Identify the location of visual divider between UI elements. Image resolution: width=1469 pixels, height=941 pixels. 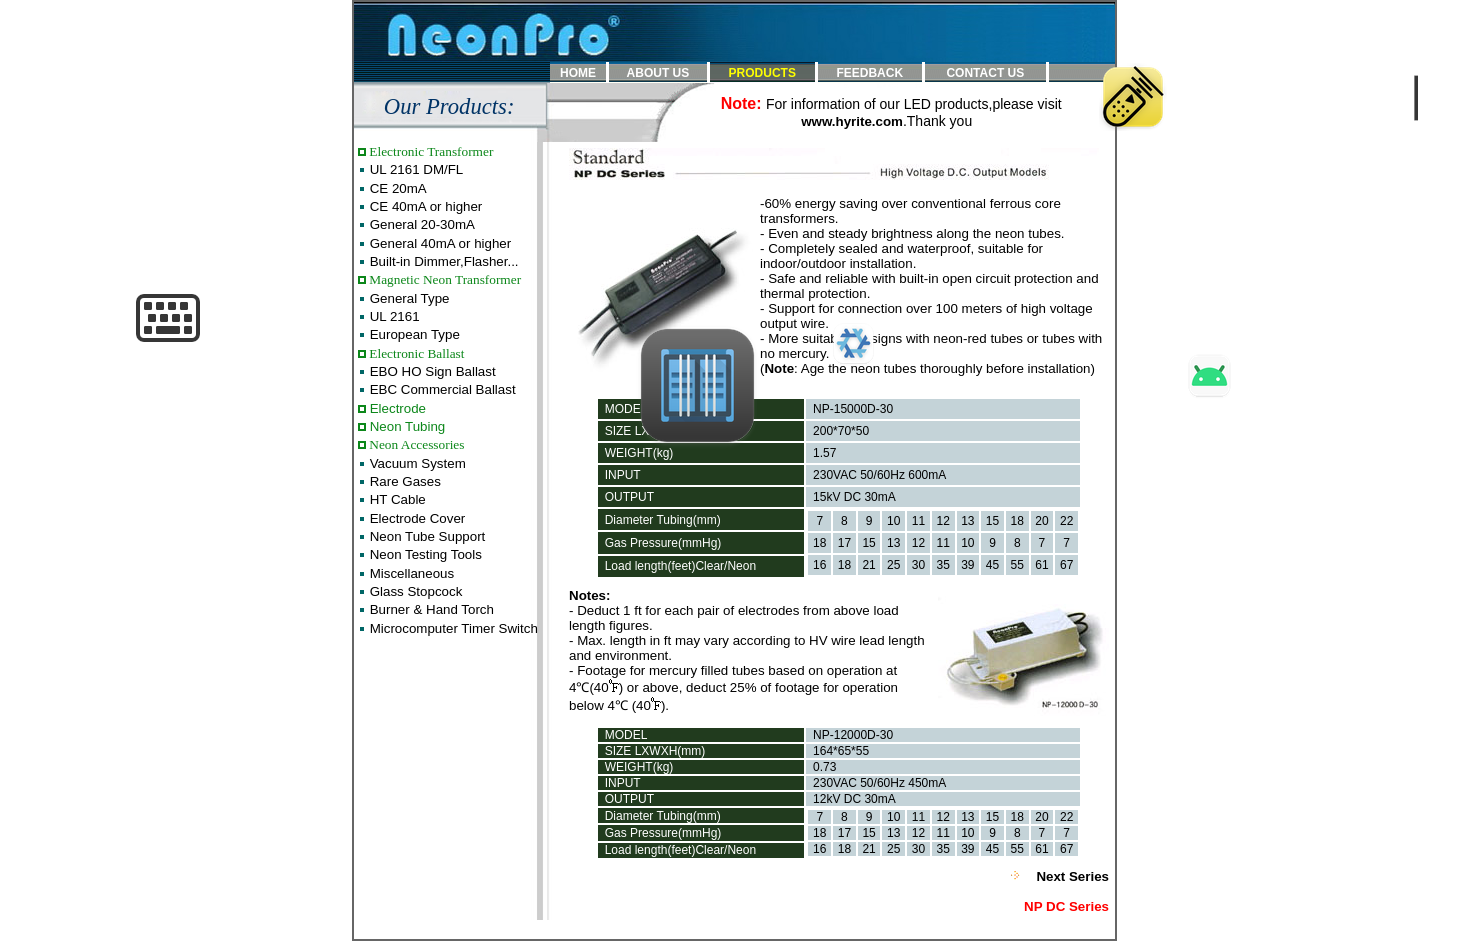
(1418, 98).